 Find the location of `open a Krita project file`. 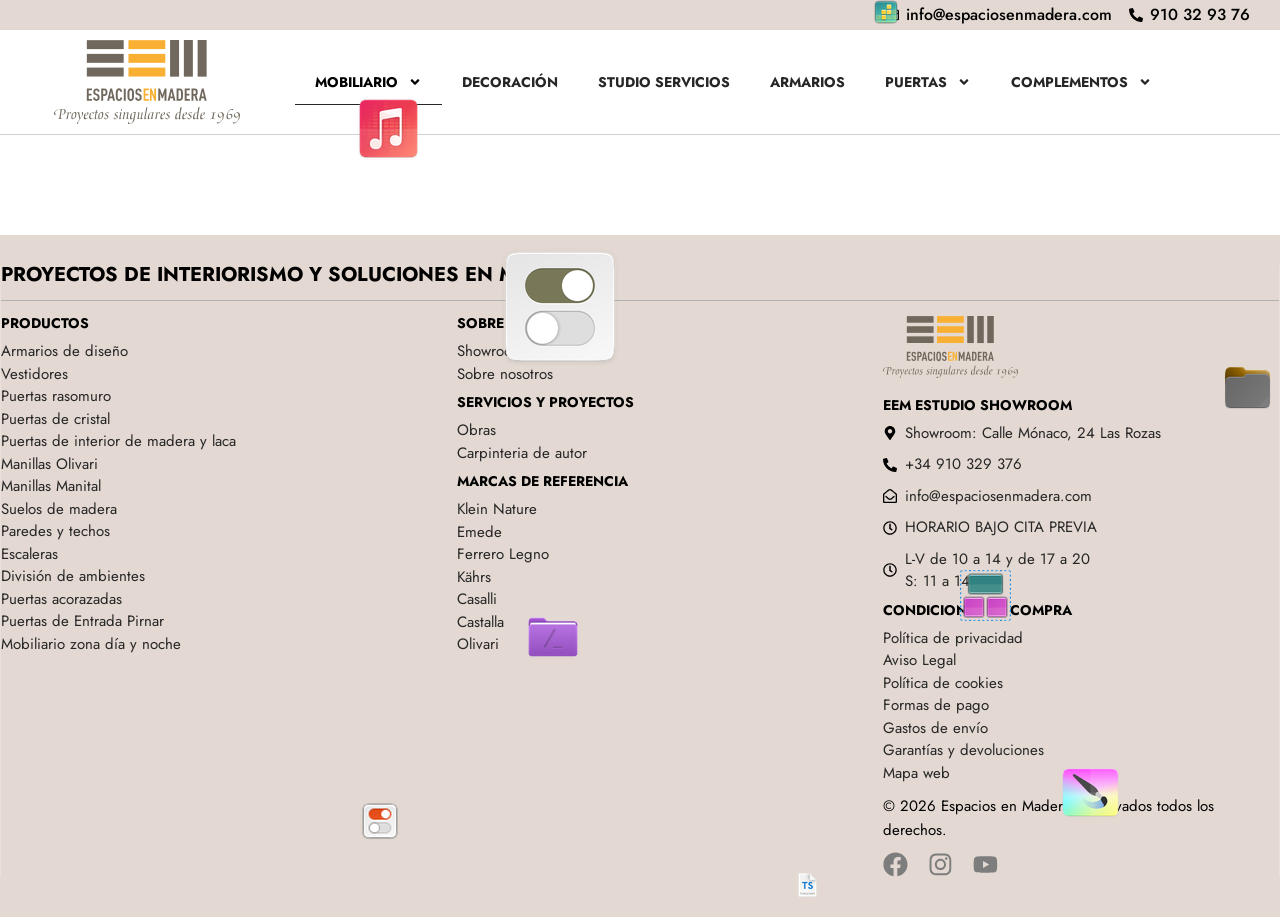

open a Krita project file is located at coordinates (1090, 790).